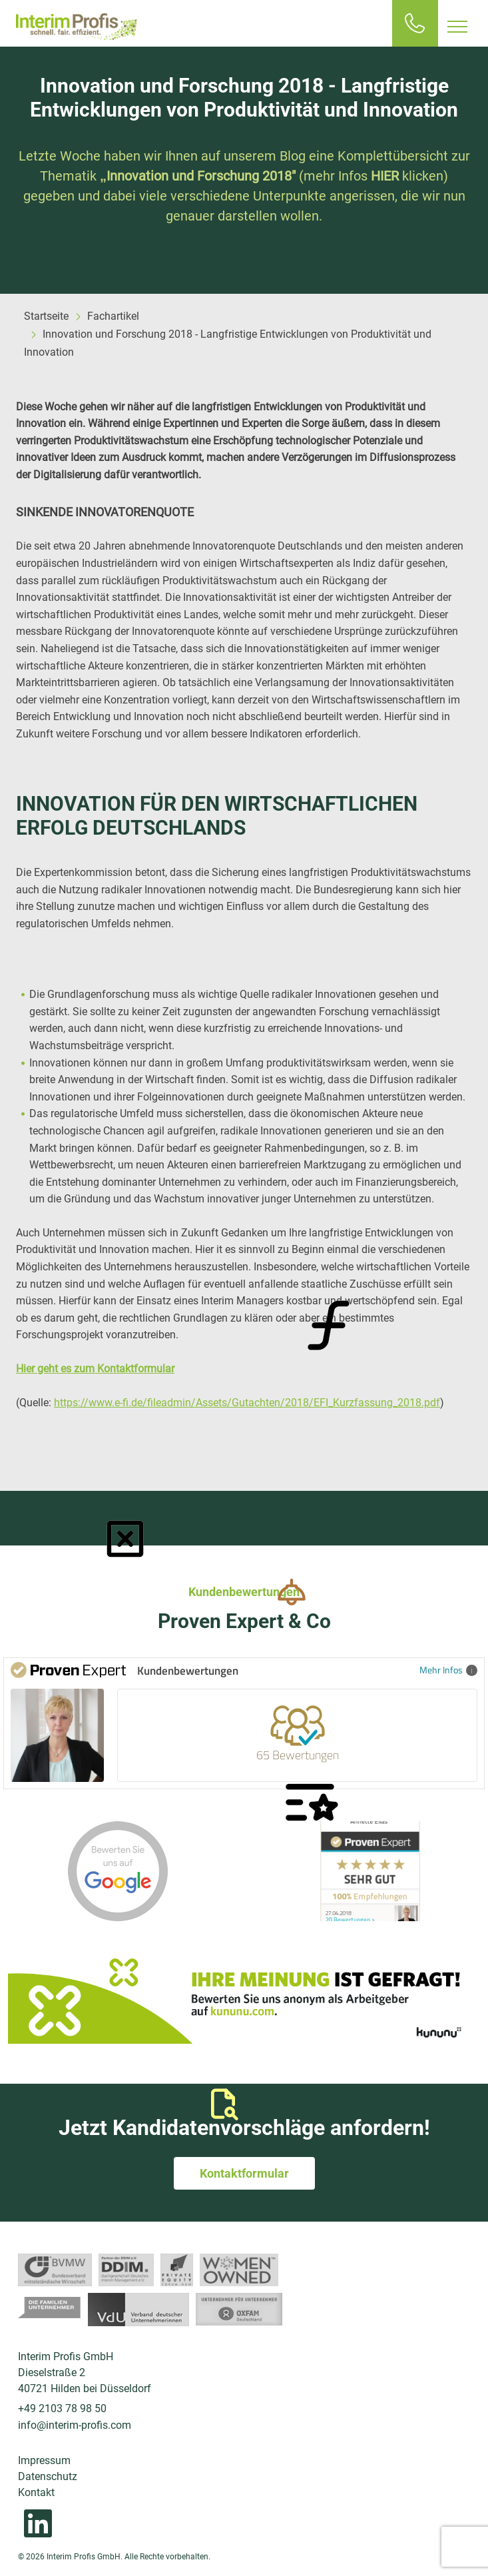 The height and width of the screenshot is (2576, 488). I want to click on toggle pendant lamp or ceiling light, so click(292, 1593).